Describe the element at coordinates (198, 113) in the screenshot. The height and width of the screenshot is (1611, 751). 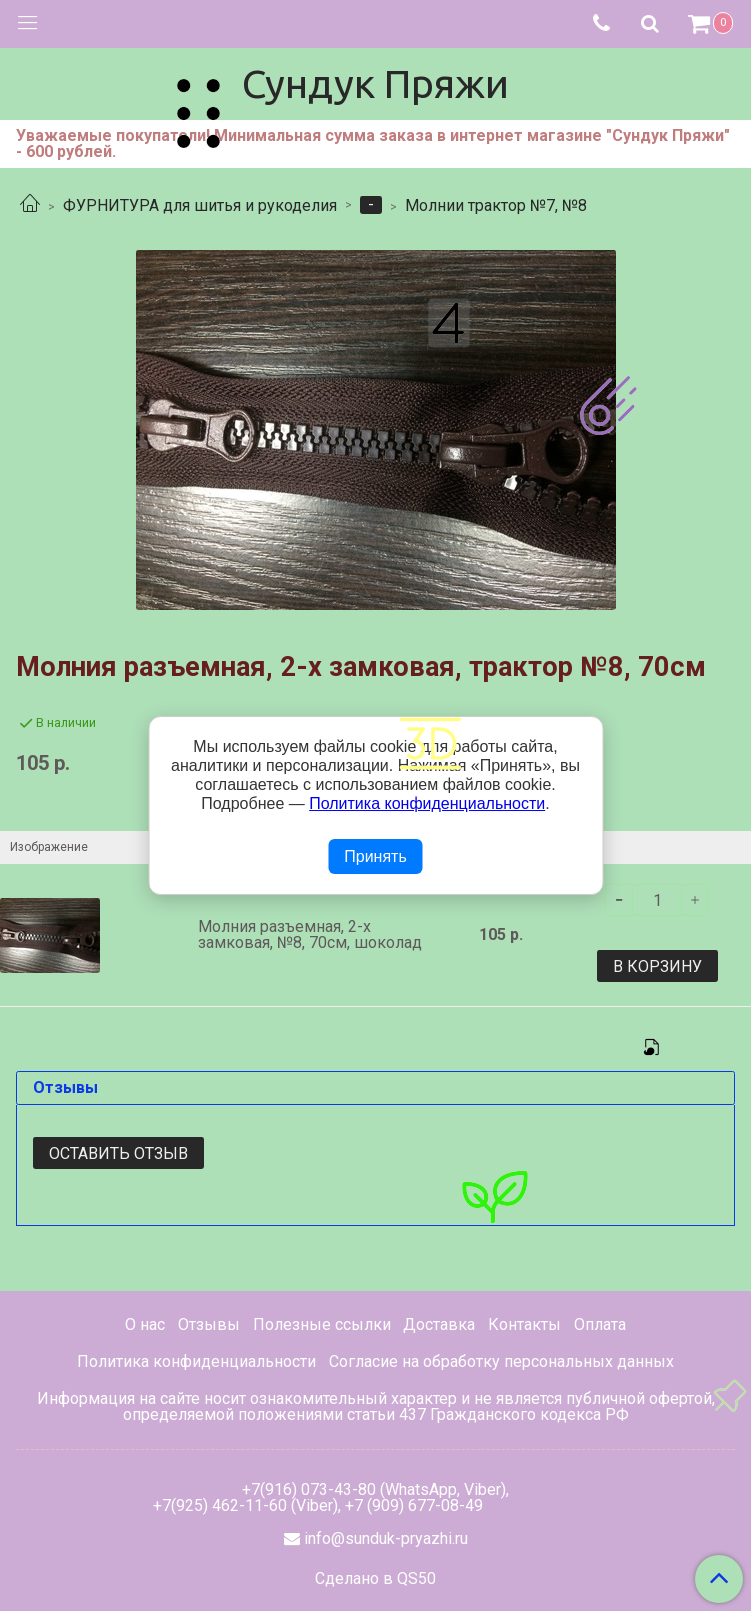
I see `drag to reorder items` at that location.